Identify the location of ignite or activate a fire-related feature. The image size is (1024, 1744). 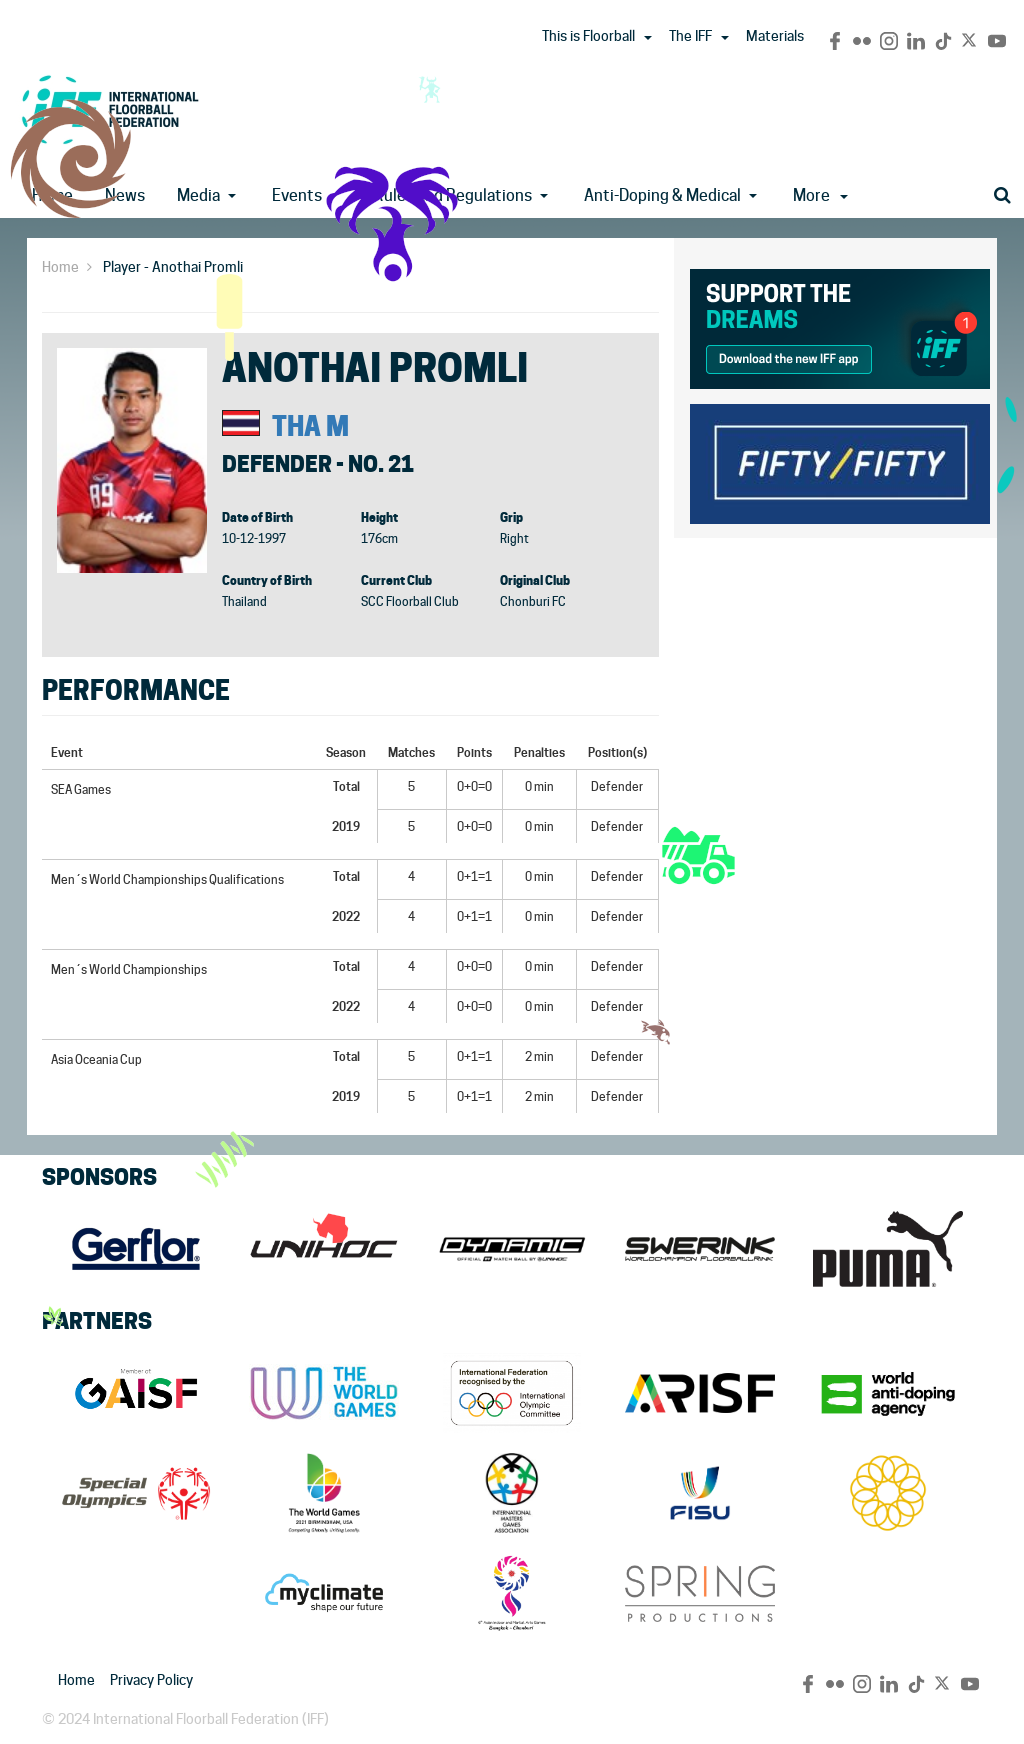
(391, 216).